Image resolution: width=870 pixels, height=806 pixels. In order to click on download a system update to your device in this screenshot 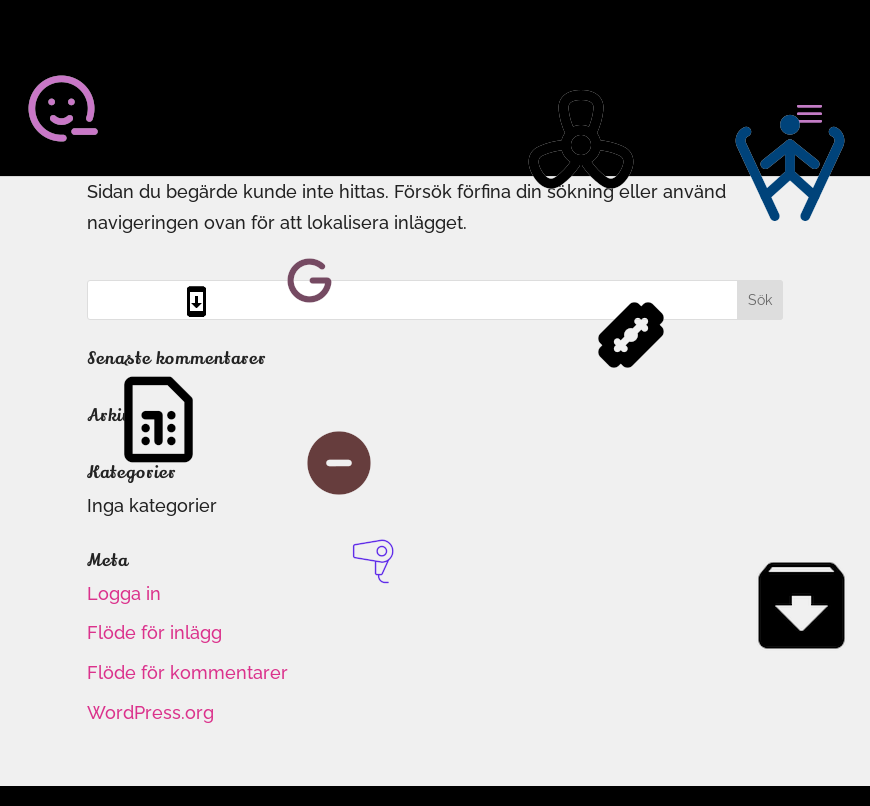, I will do `click(196, 301)`.